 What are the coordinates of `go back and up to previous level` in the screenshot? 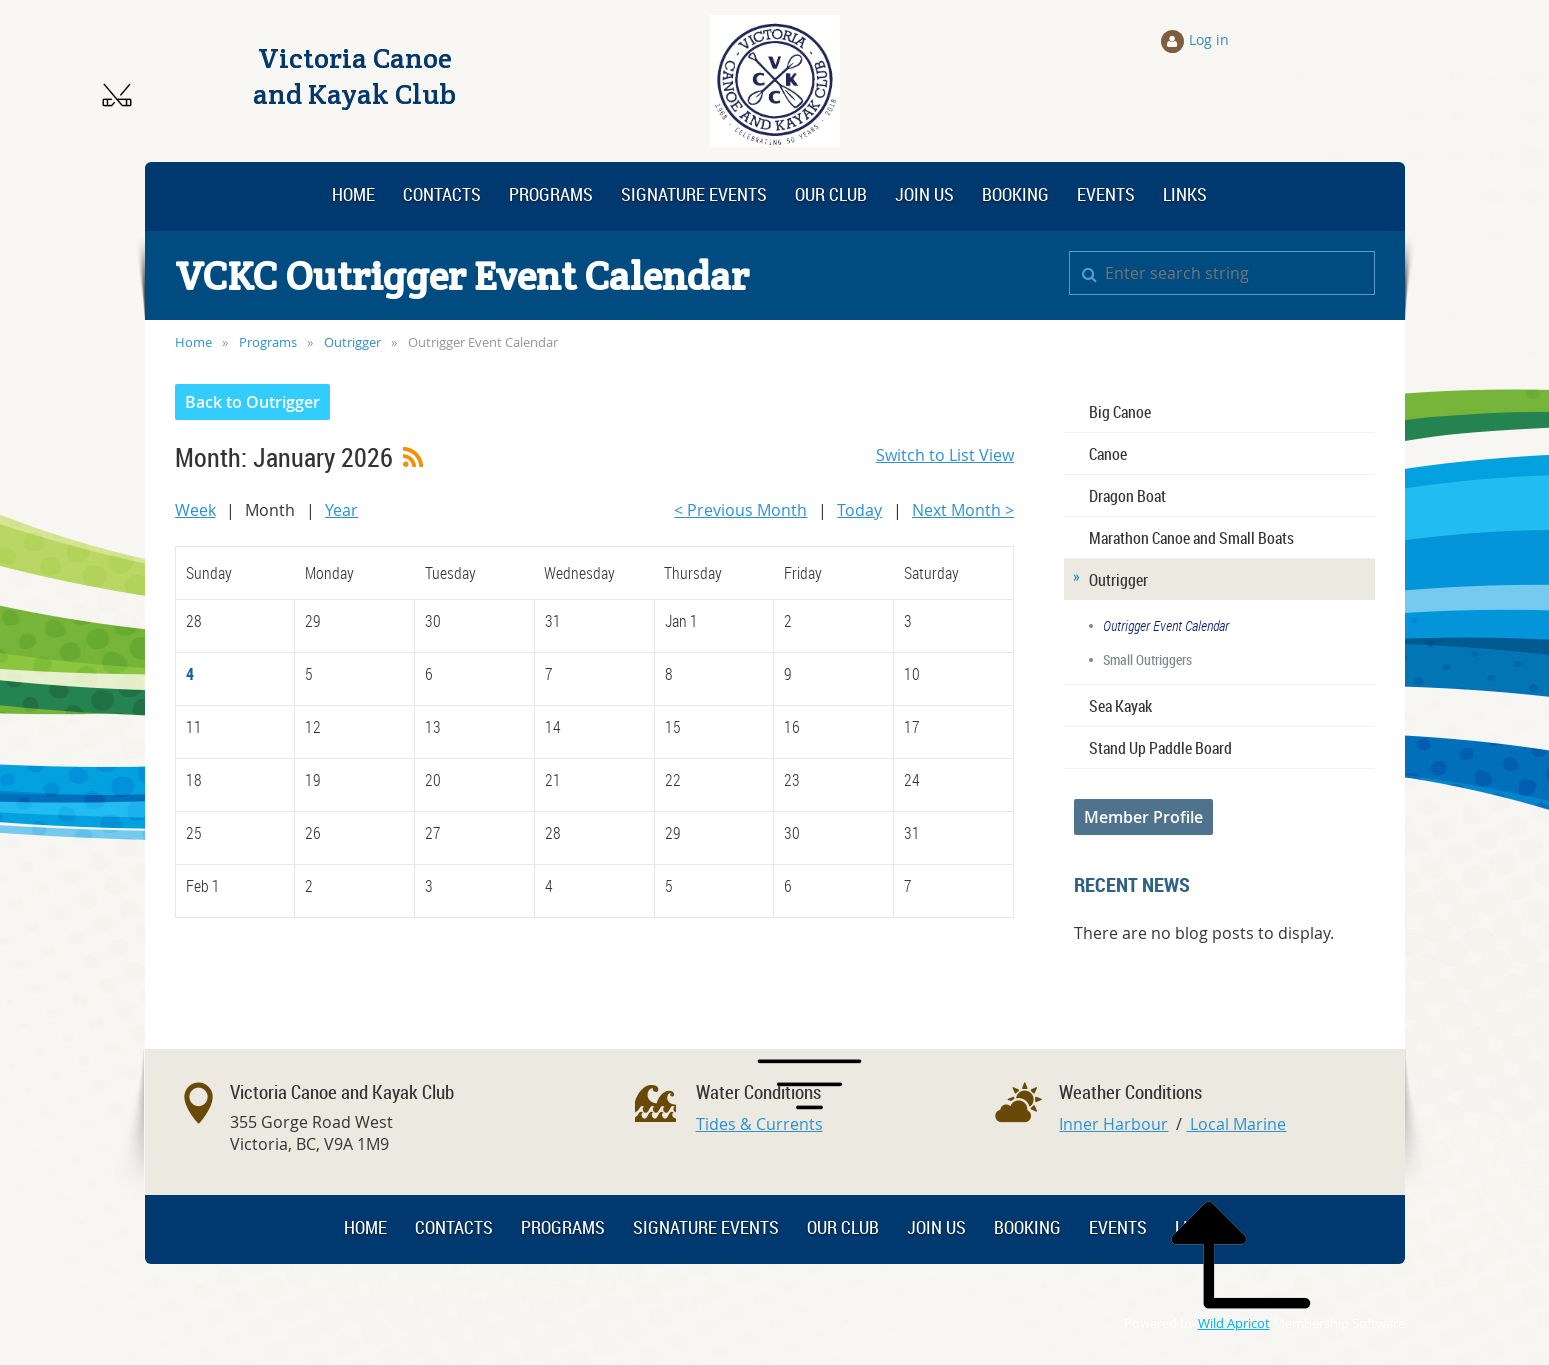 It's located at (1235, 1260).